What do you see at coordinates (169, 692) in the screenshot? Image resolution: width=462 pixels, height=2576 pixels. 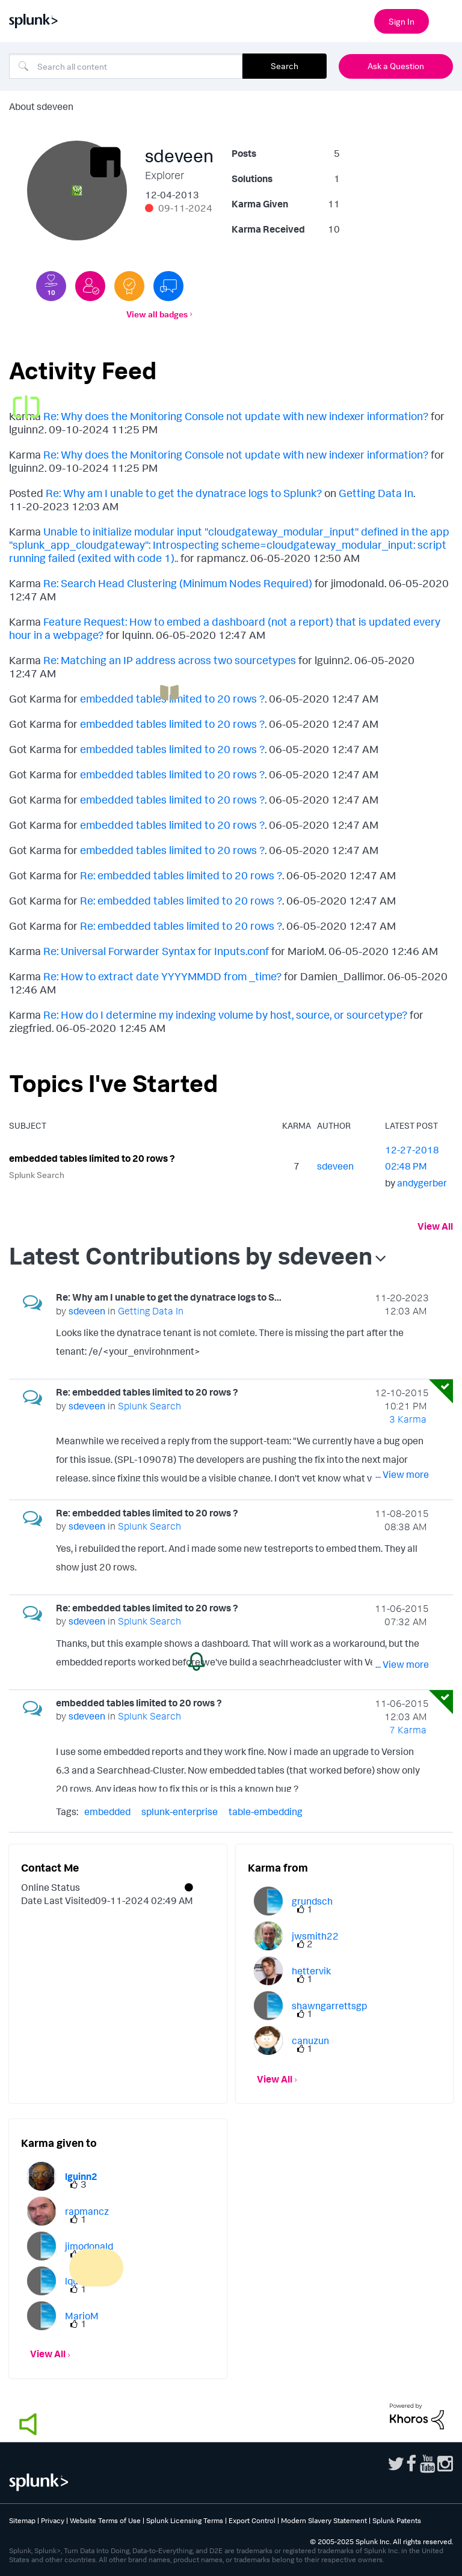 I see `open reading mode or e-reader` at bounding box center [169, 692].